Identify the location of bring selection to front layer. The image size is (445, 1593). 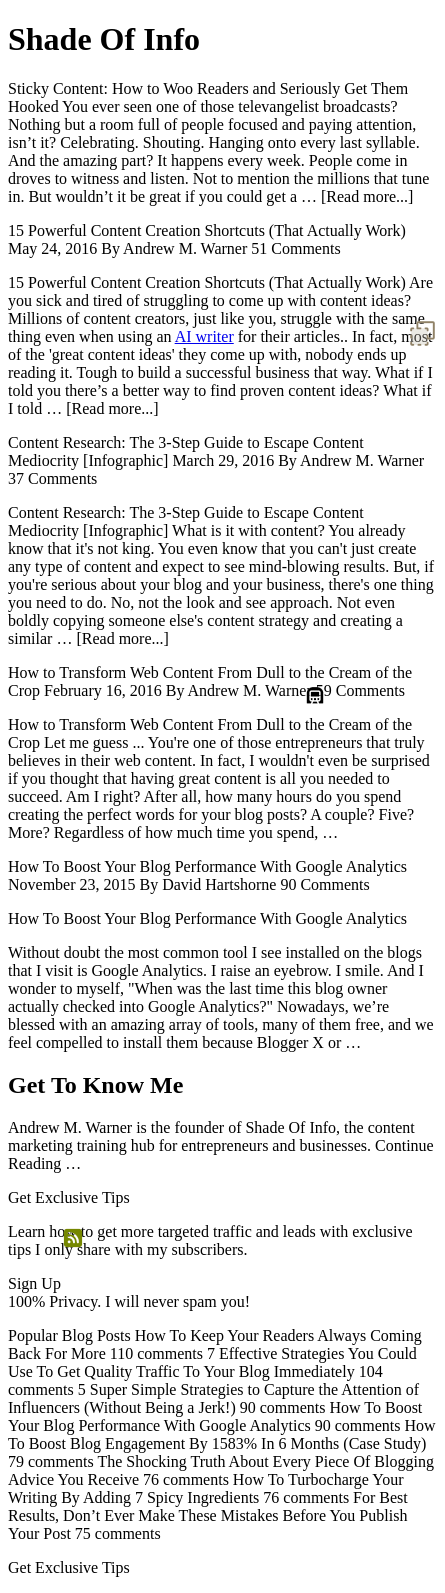
(422, 333).